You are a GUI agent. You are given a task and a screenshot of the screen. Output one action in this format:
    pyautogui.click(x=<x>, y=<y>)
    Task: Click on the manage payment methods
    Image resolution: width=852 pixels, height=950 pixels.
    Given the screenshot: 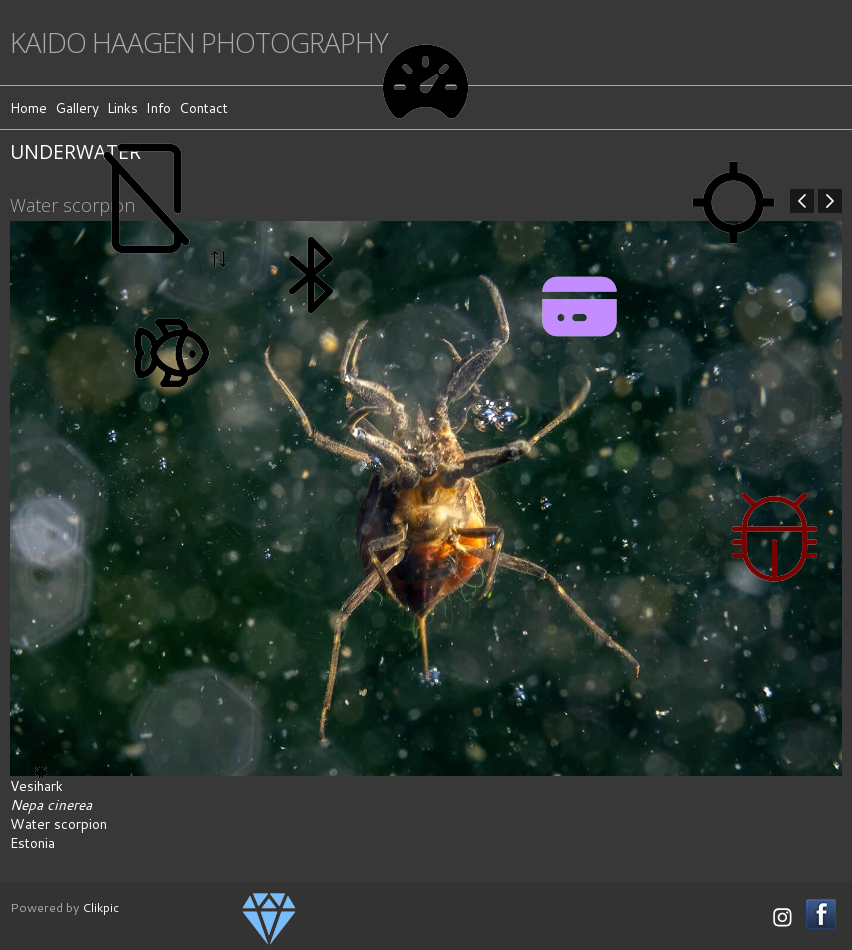 What is the action you would take?
    pyautogui.click(x=579, y=306)
    